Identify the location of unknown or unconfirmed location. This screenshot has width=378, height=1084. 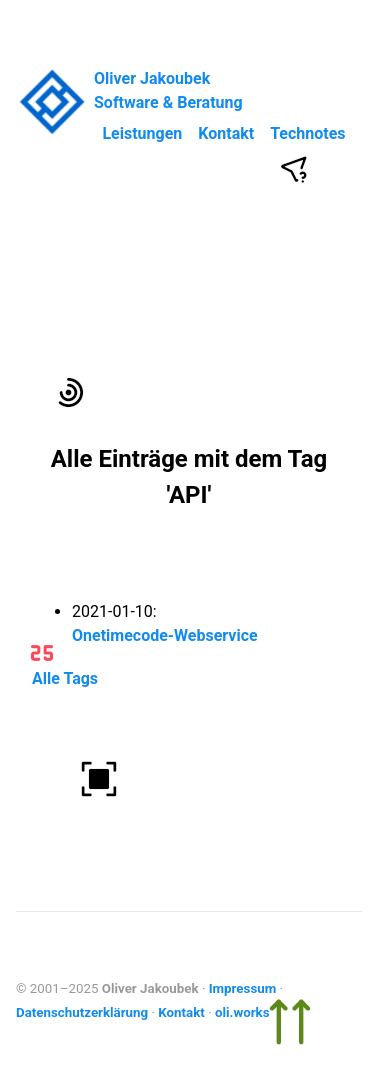
(294, 169).